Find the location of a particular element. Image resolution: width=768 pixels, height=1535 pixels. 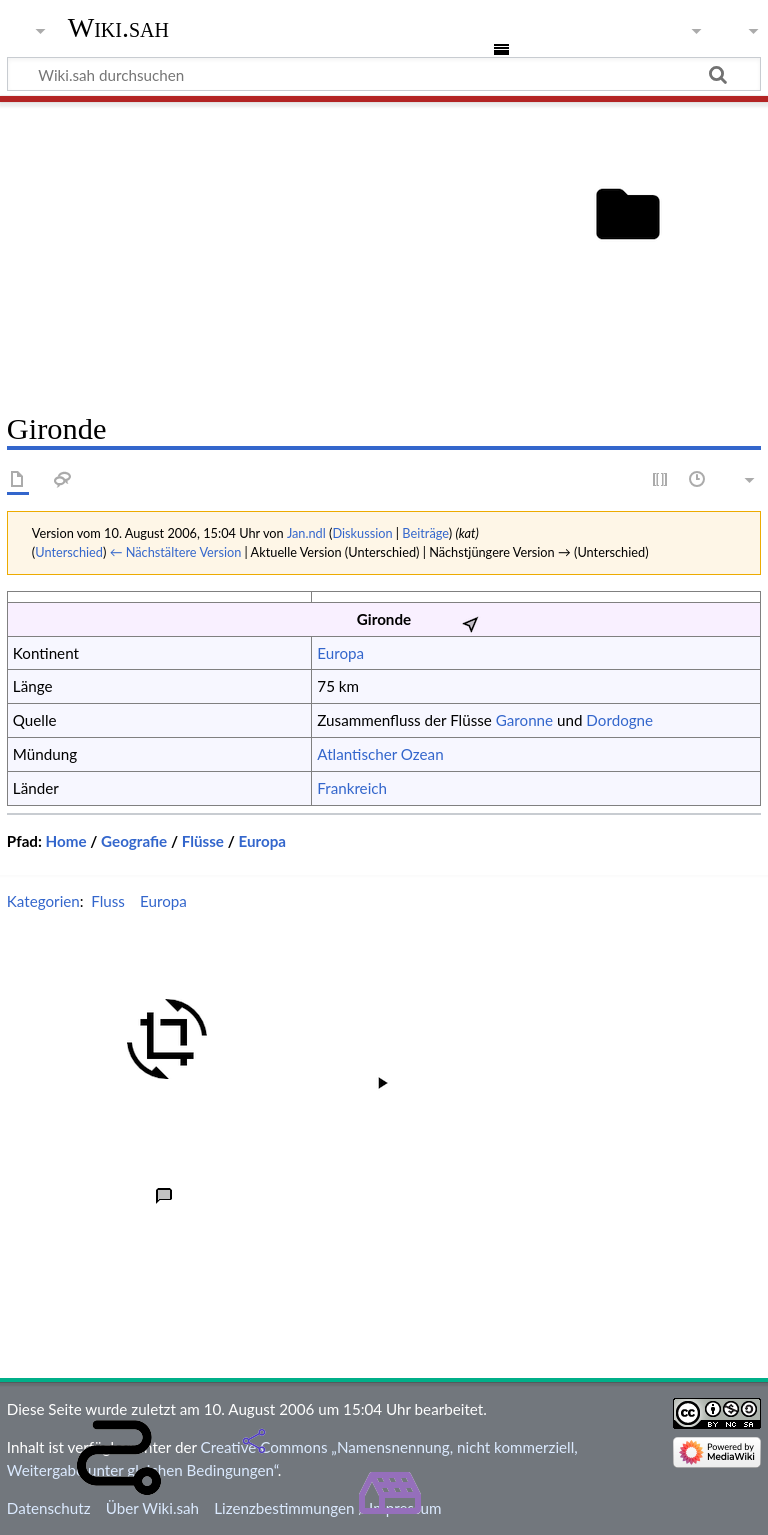

open chat or messaging is located at coordinates (164, 1196).